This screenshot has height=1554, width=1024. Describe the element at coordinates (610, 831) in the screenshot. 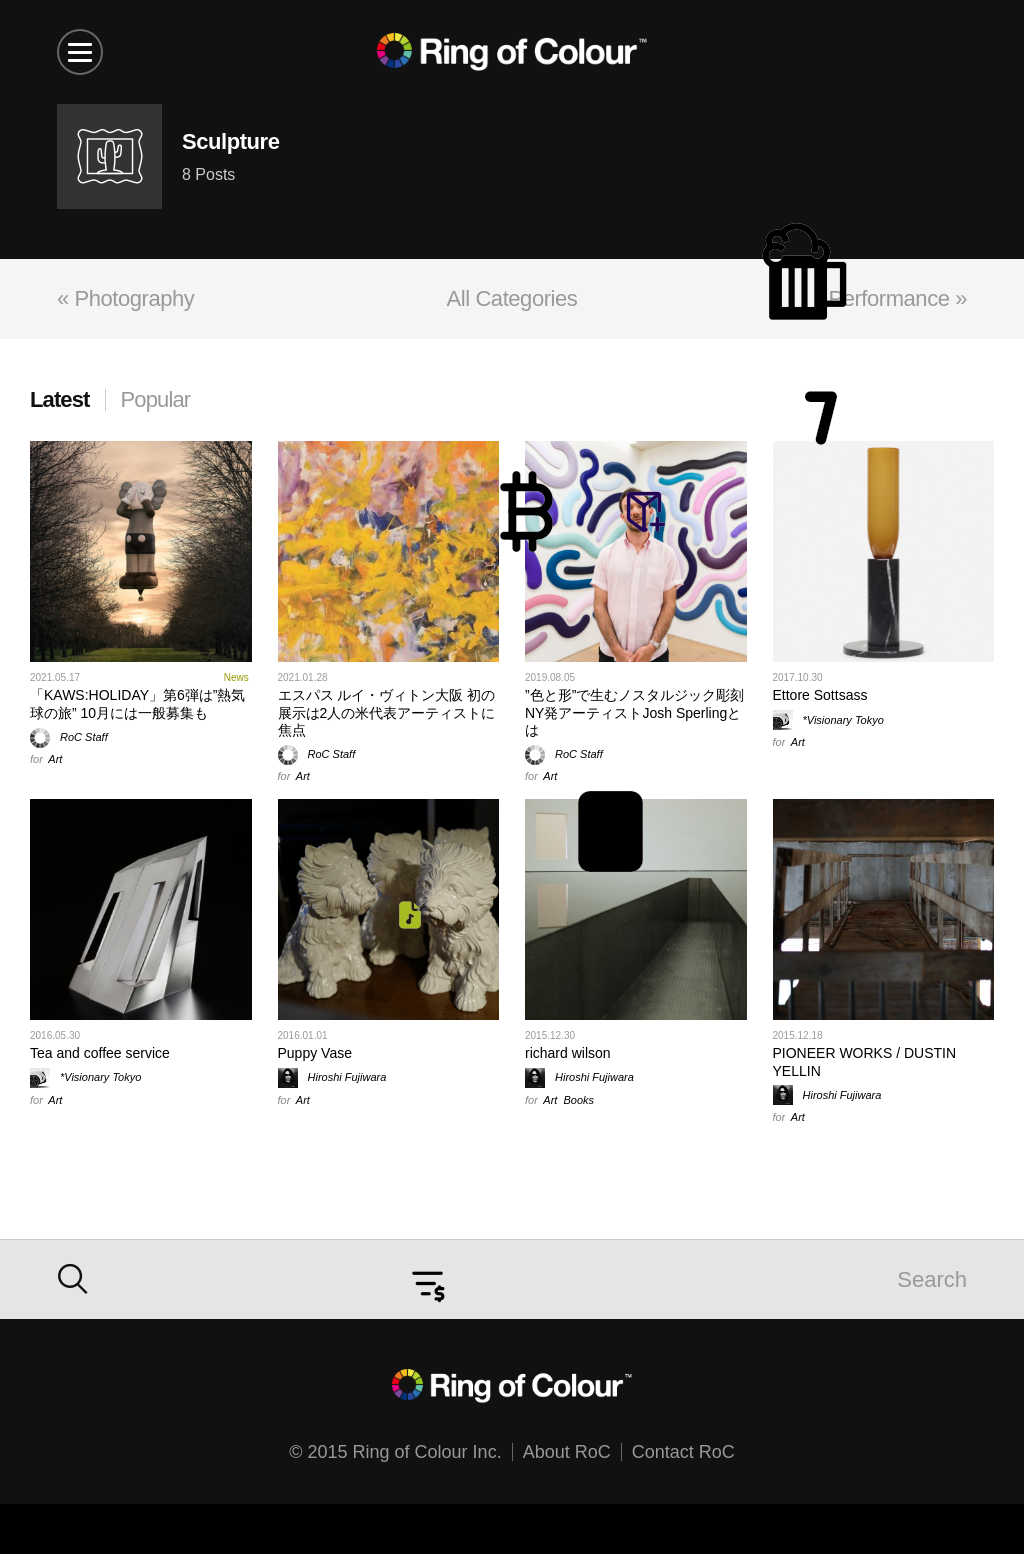

I see `represents a vertical card or panel layout` at that location.